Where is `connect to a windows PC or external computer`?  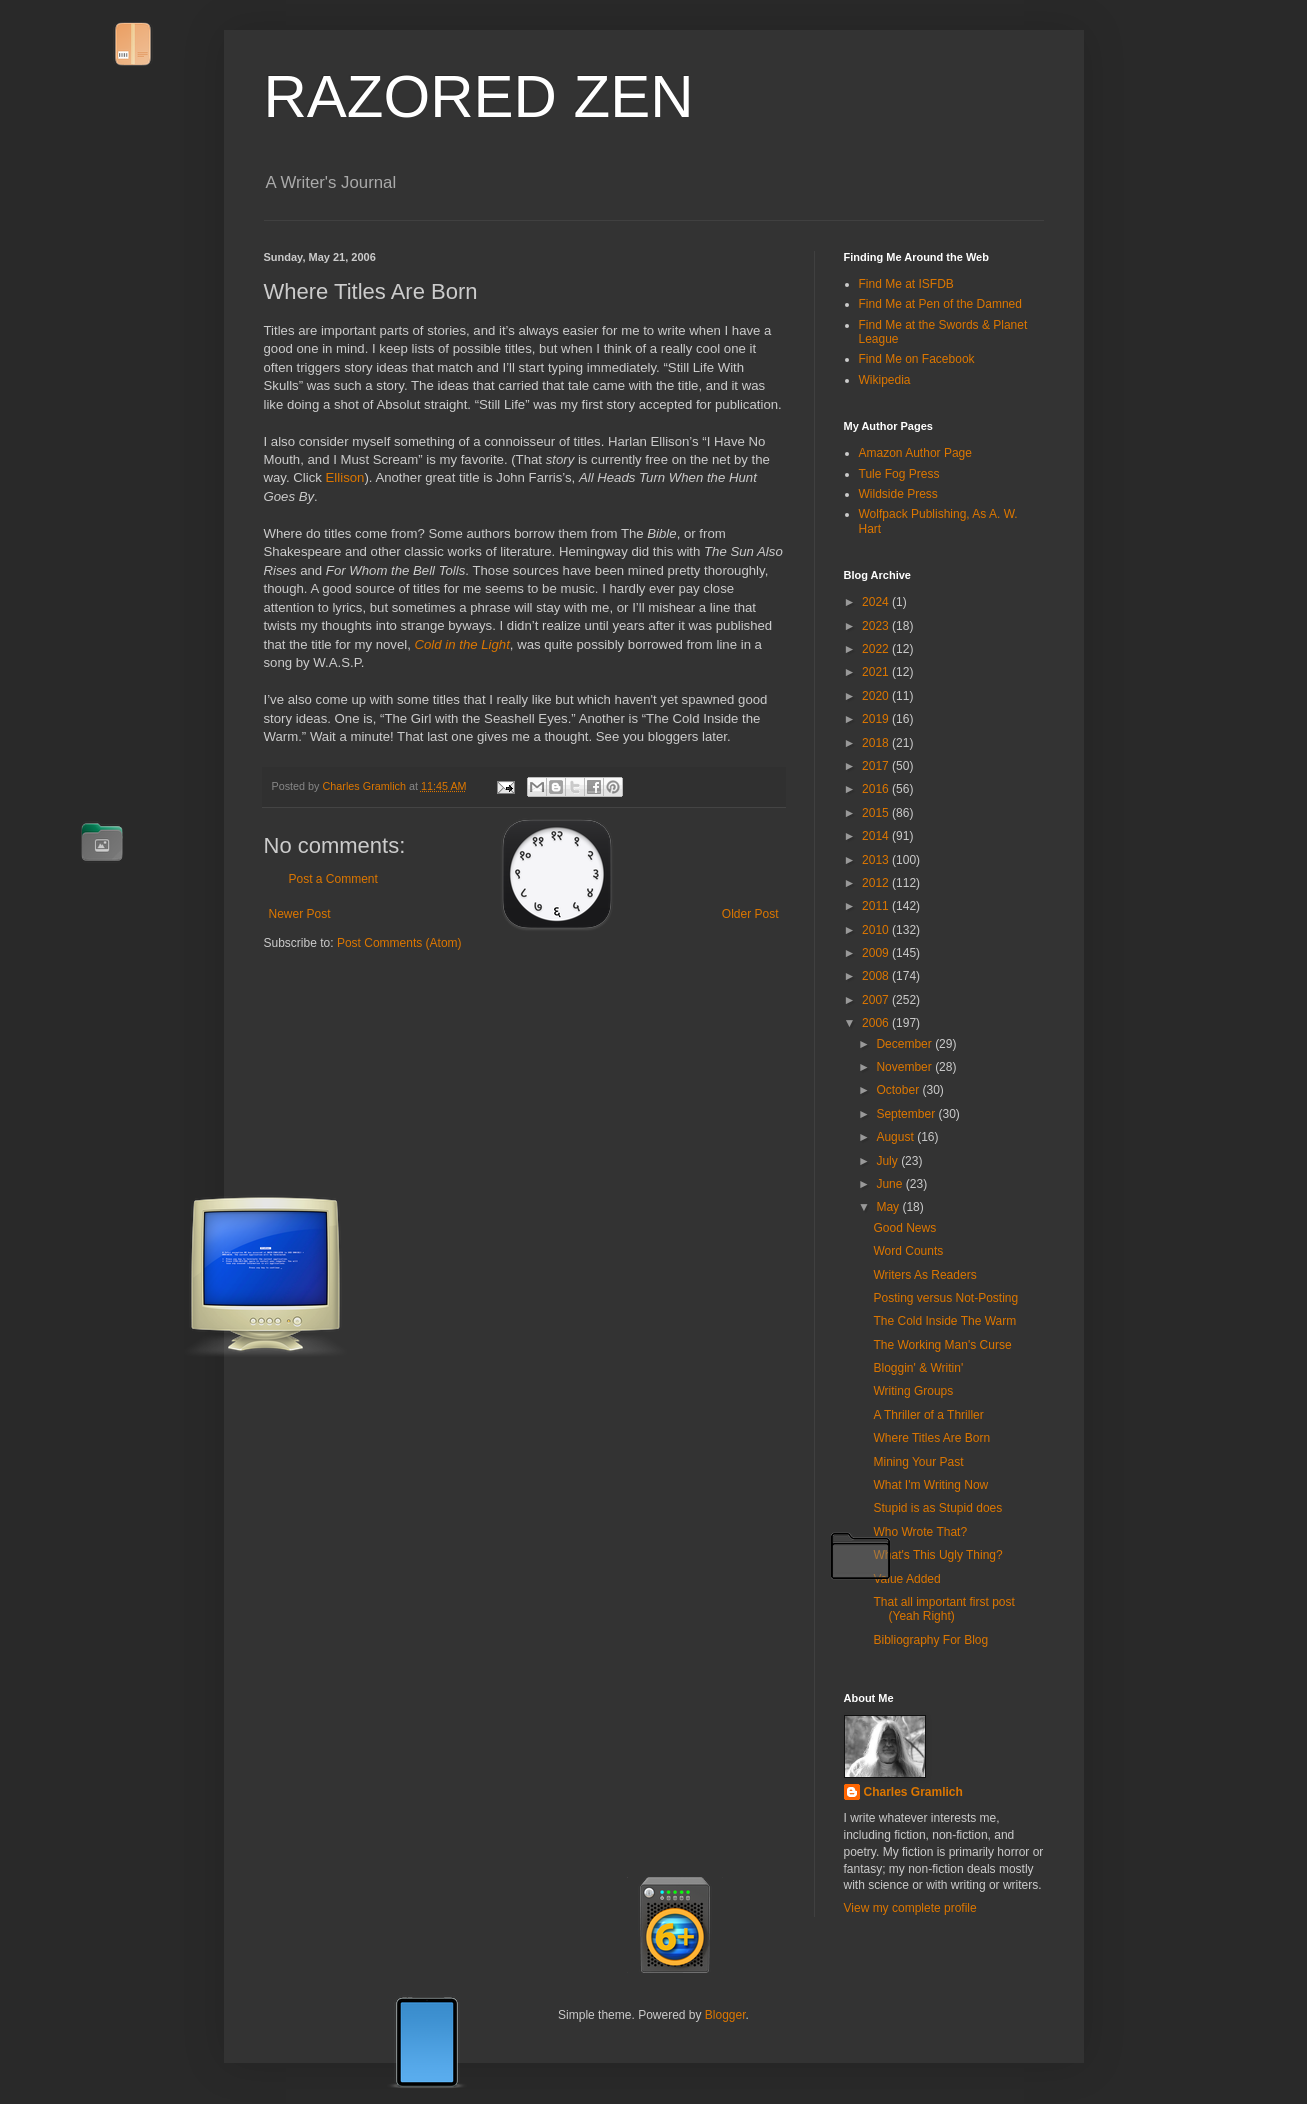 connect to a windows PC or external computer is located at coordinates (265, 1272).